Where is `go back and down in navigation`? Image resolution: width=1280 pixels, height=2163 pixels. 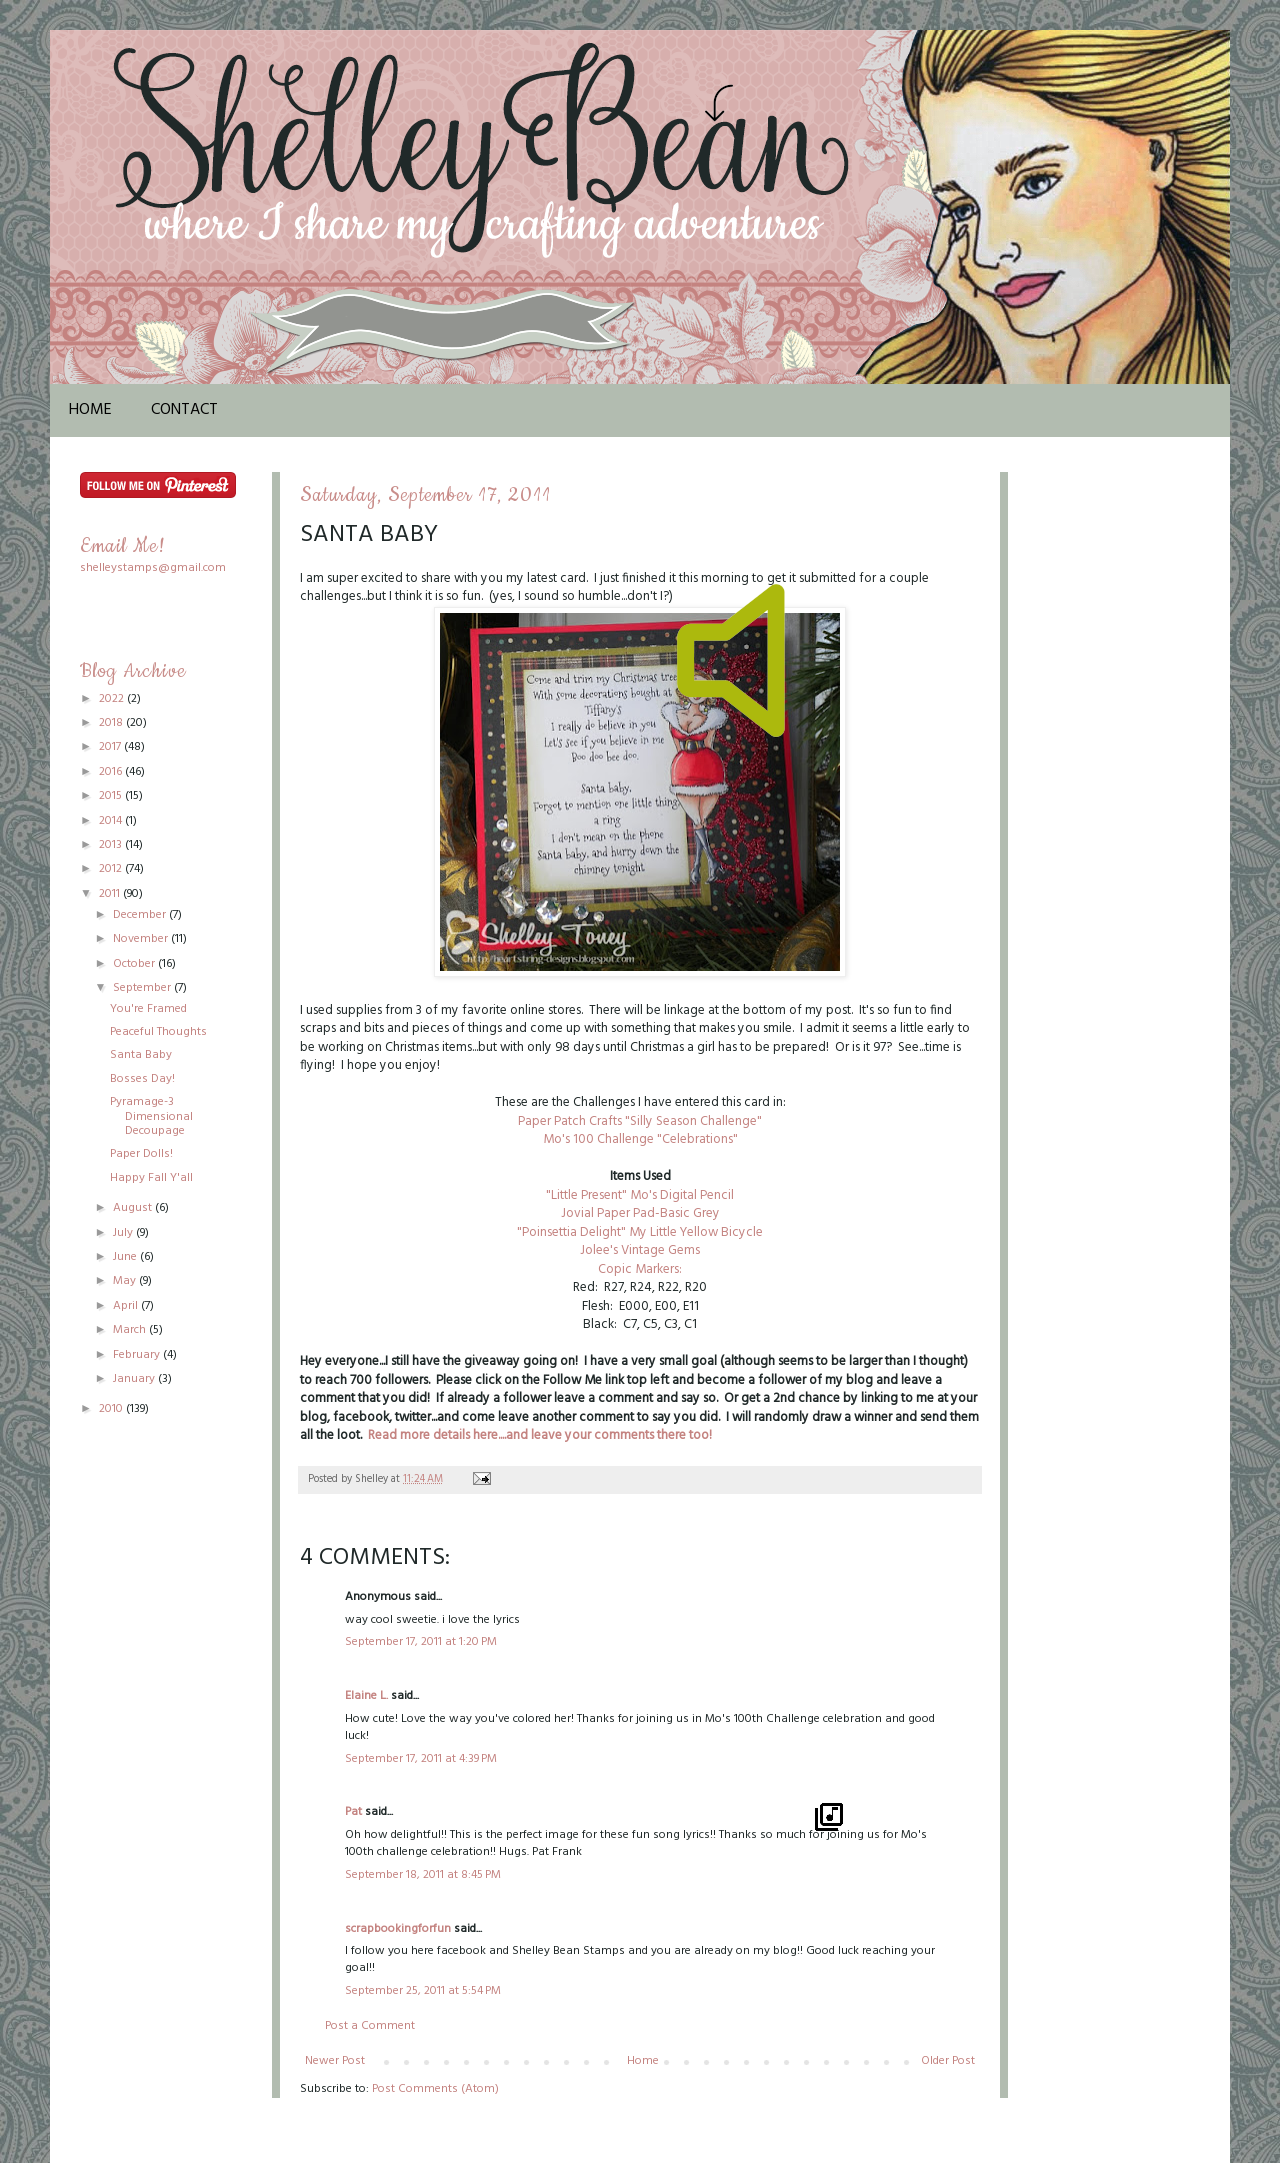 go back and down in navigation is located at coordinates (719, 103).